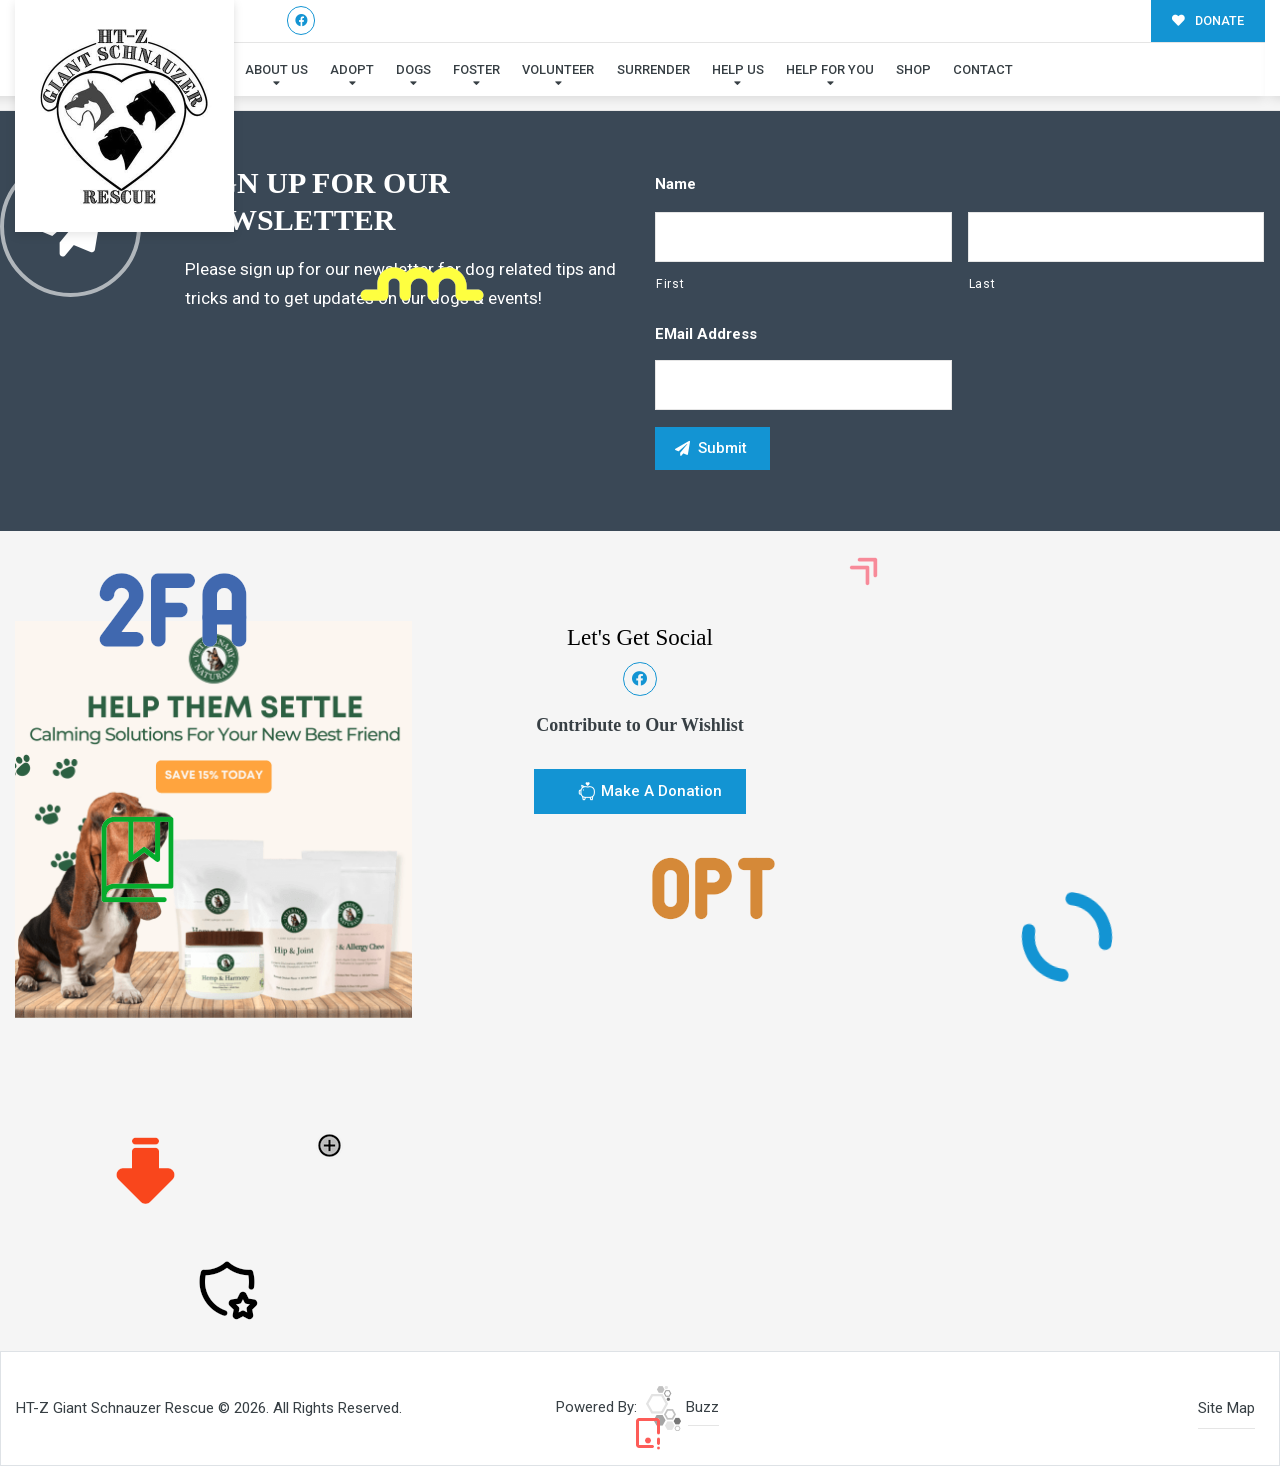 The height and width of the screenshot is (1466, 1280). I want to click on send an HTTP OPTIONS request, so click(713, 888).